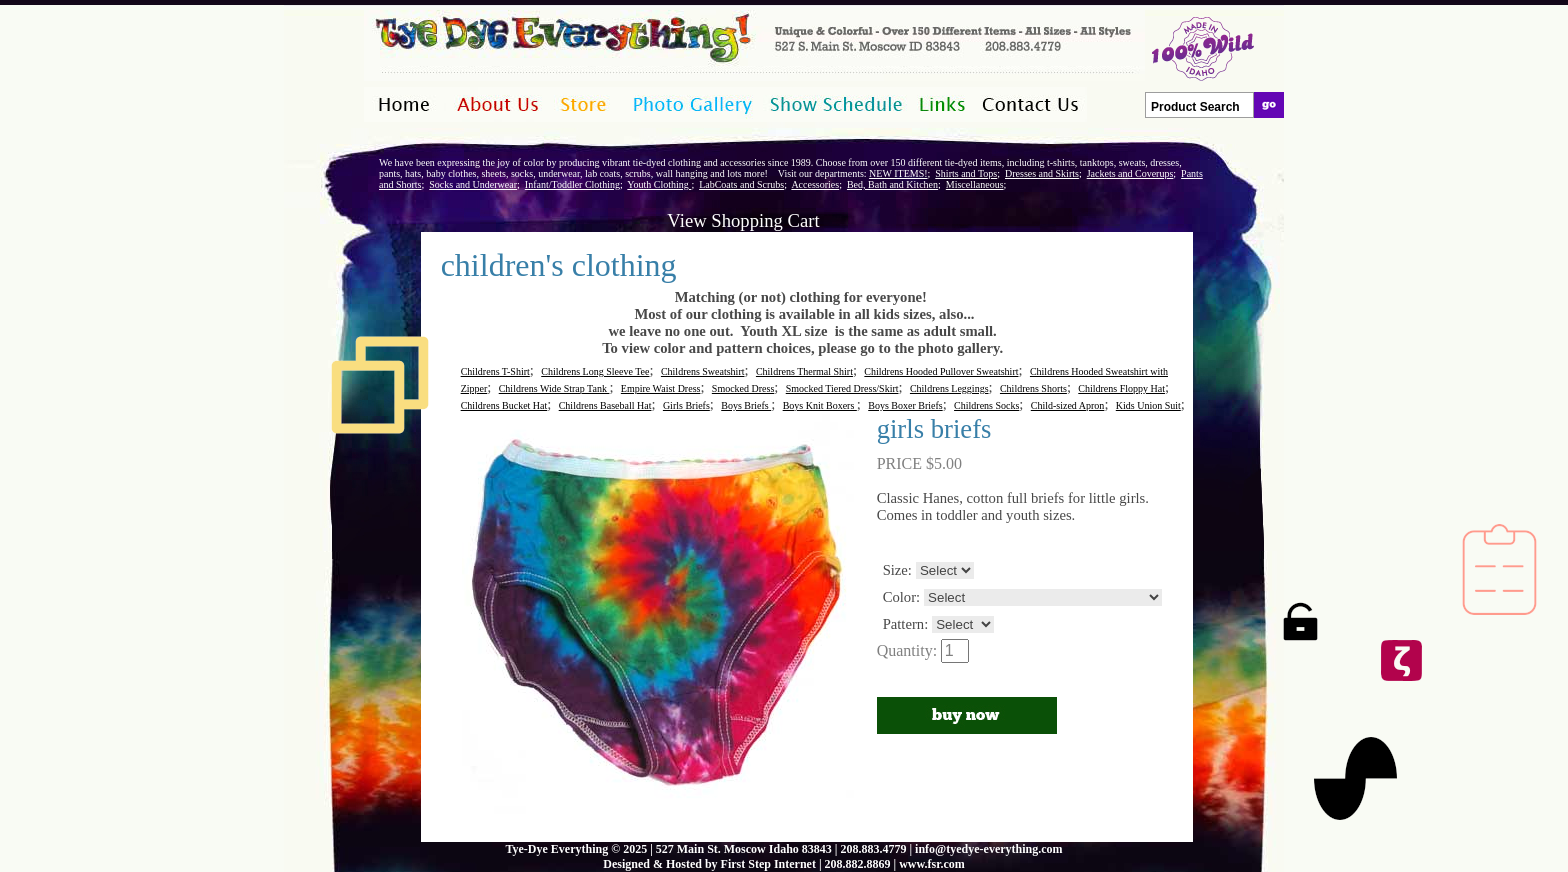  Describe the element at coordinates (380, 385) in the screenshot. I see `view multiple unchecked items or tasks` at that location.